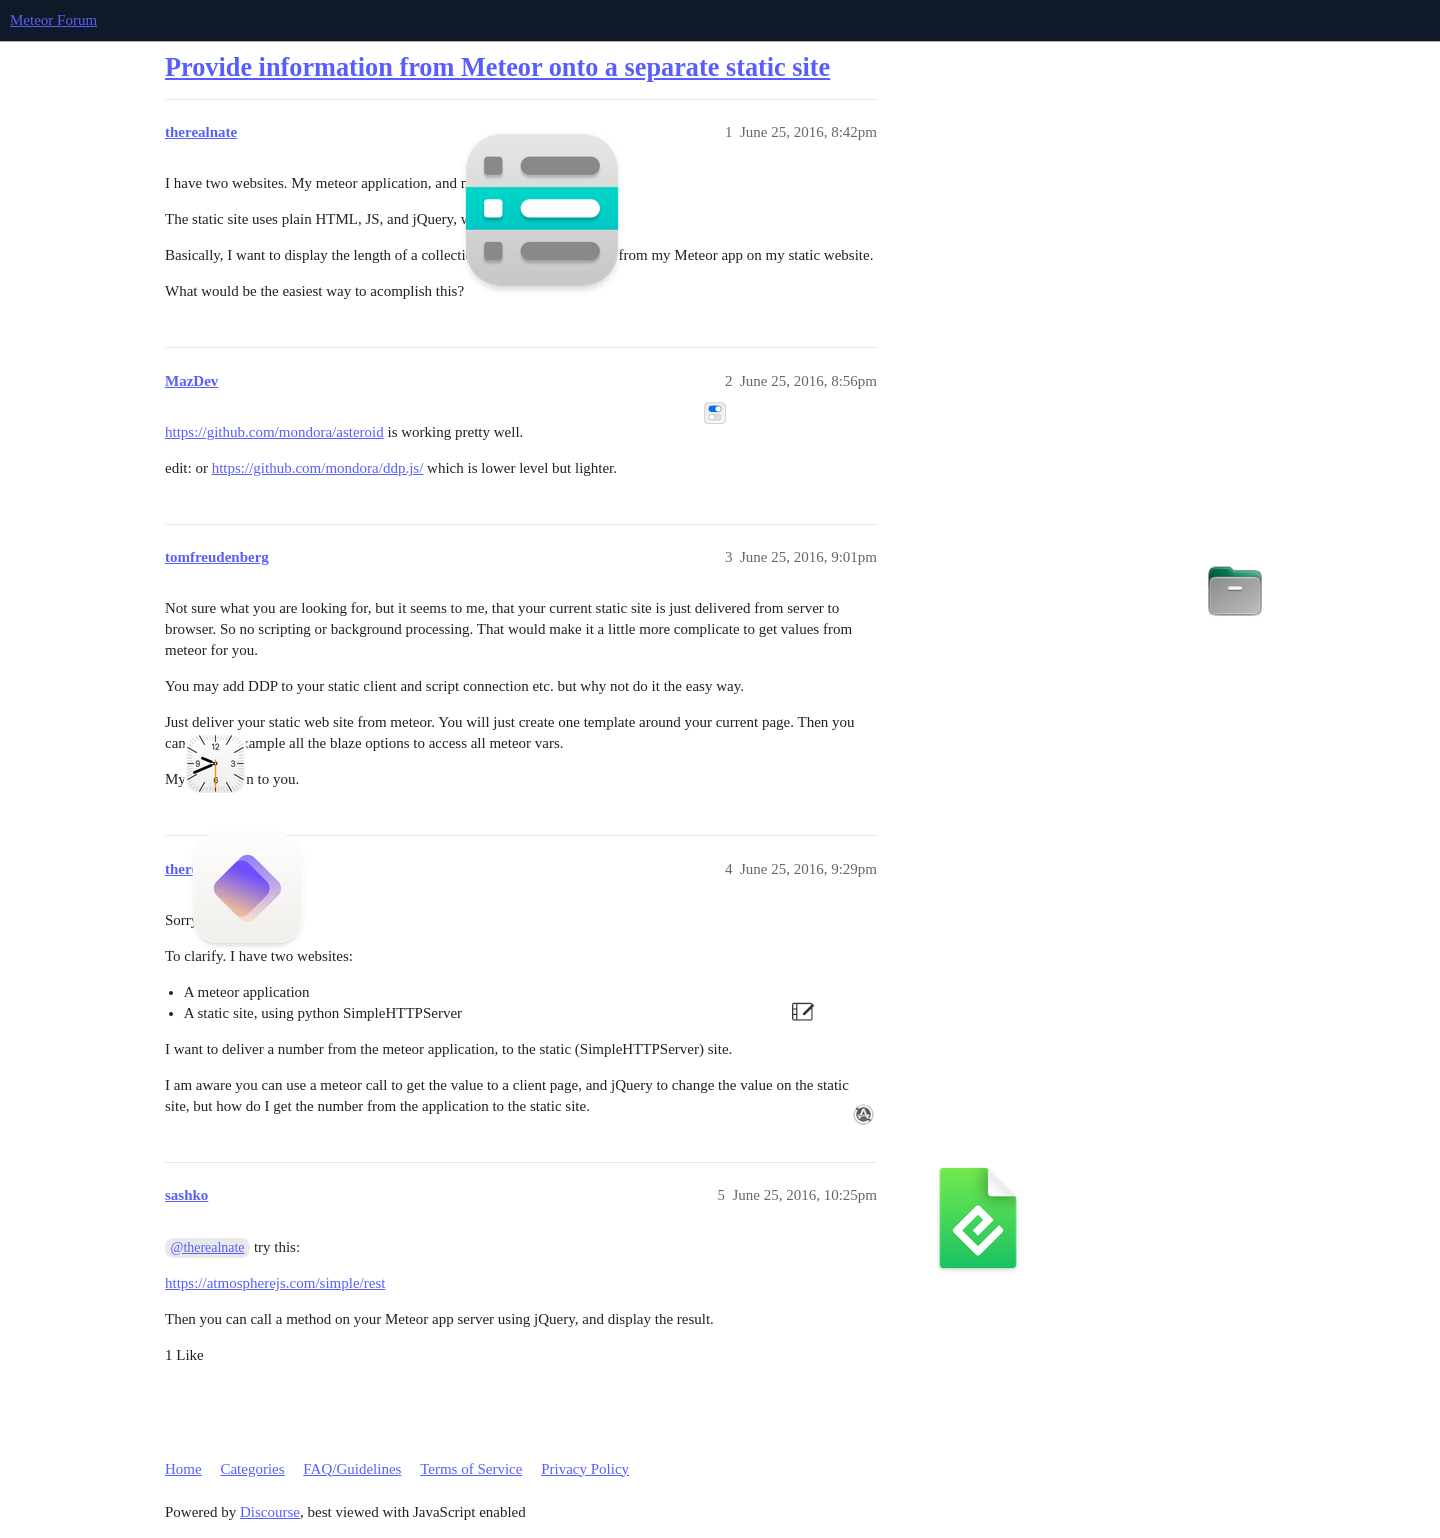 The width and height of the screenshot is (1440, 1538). I want to click on open date and time settings, so click(215, 763).